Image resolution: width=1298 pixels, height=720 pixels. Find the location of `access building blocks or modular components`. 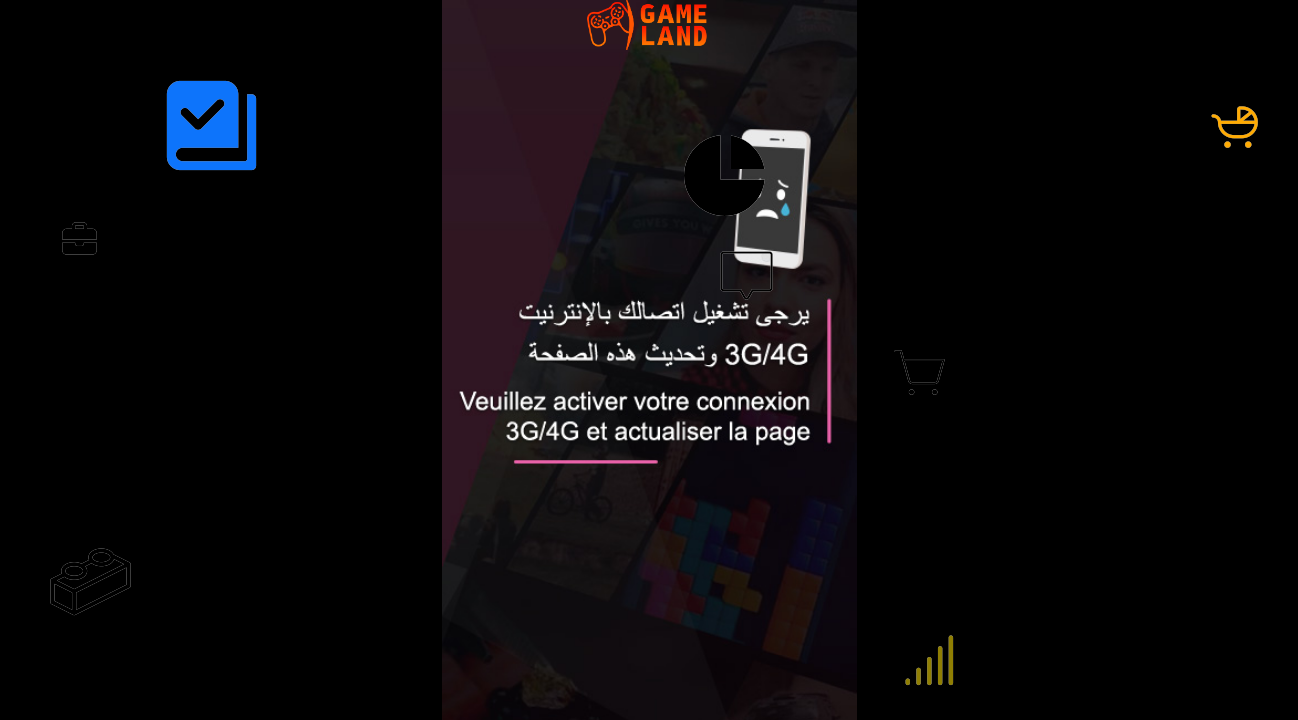

access building blocks or modular components is located at coordinates (90, 580).